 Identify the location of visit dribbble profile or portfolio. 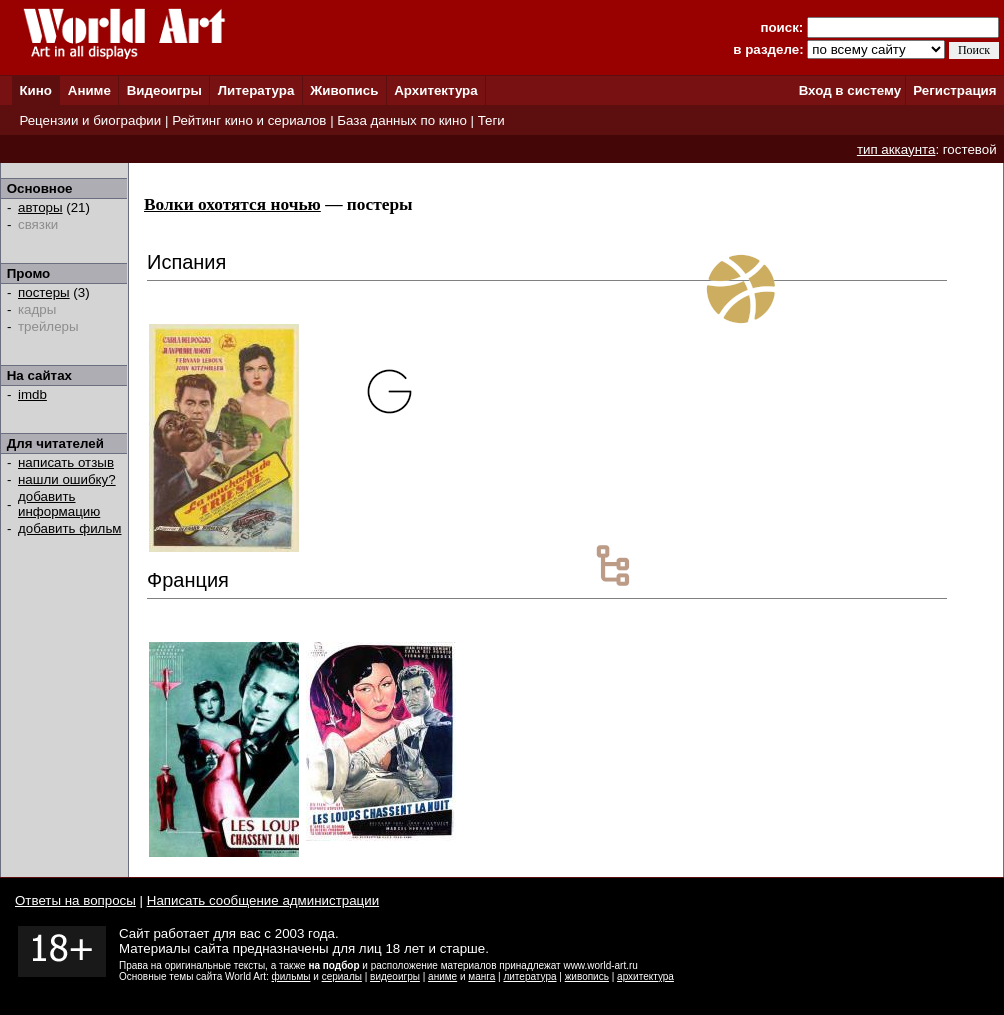
(741, 289).